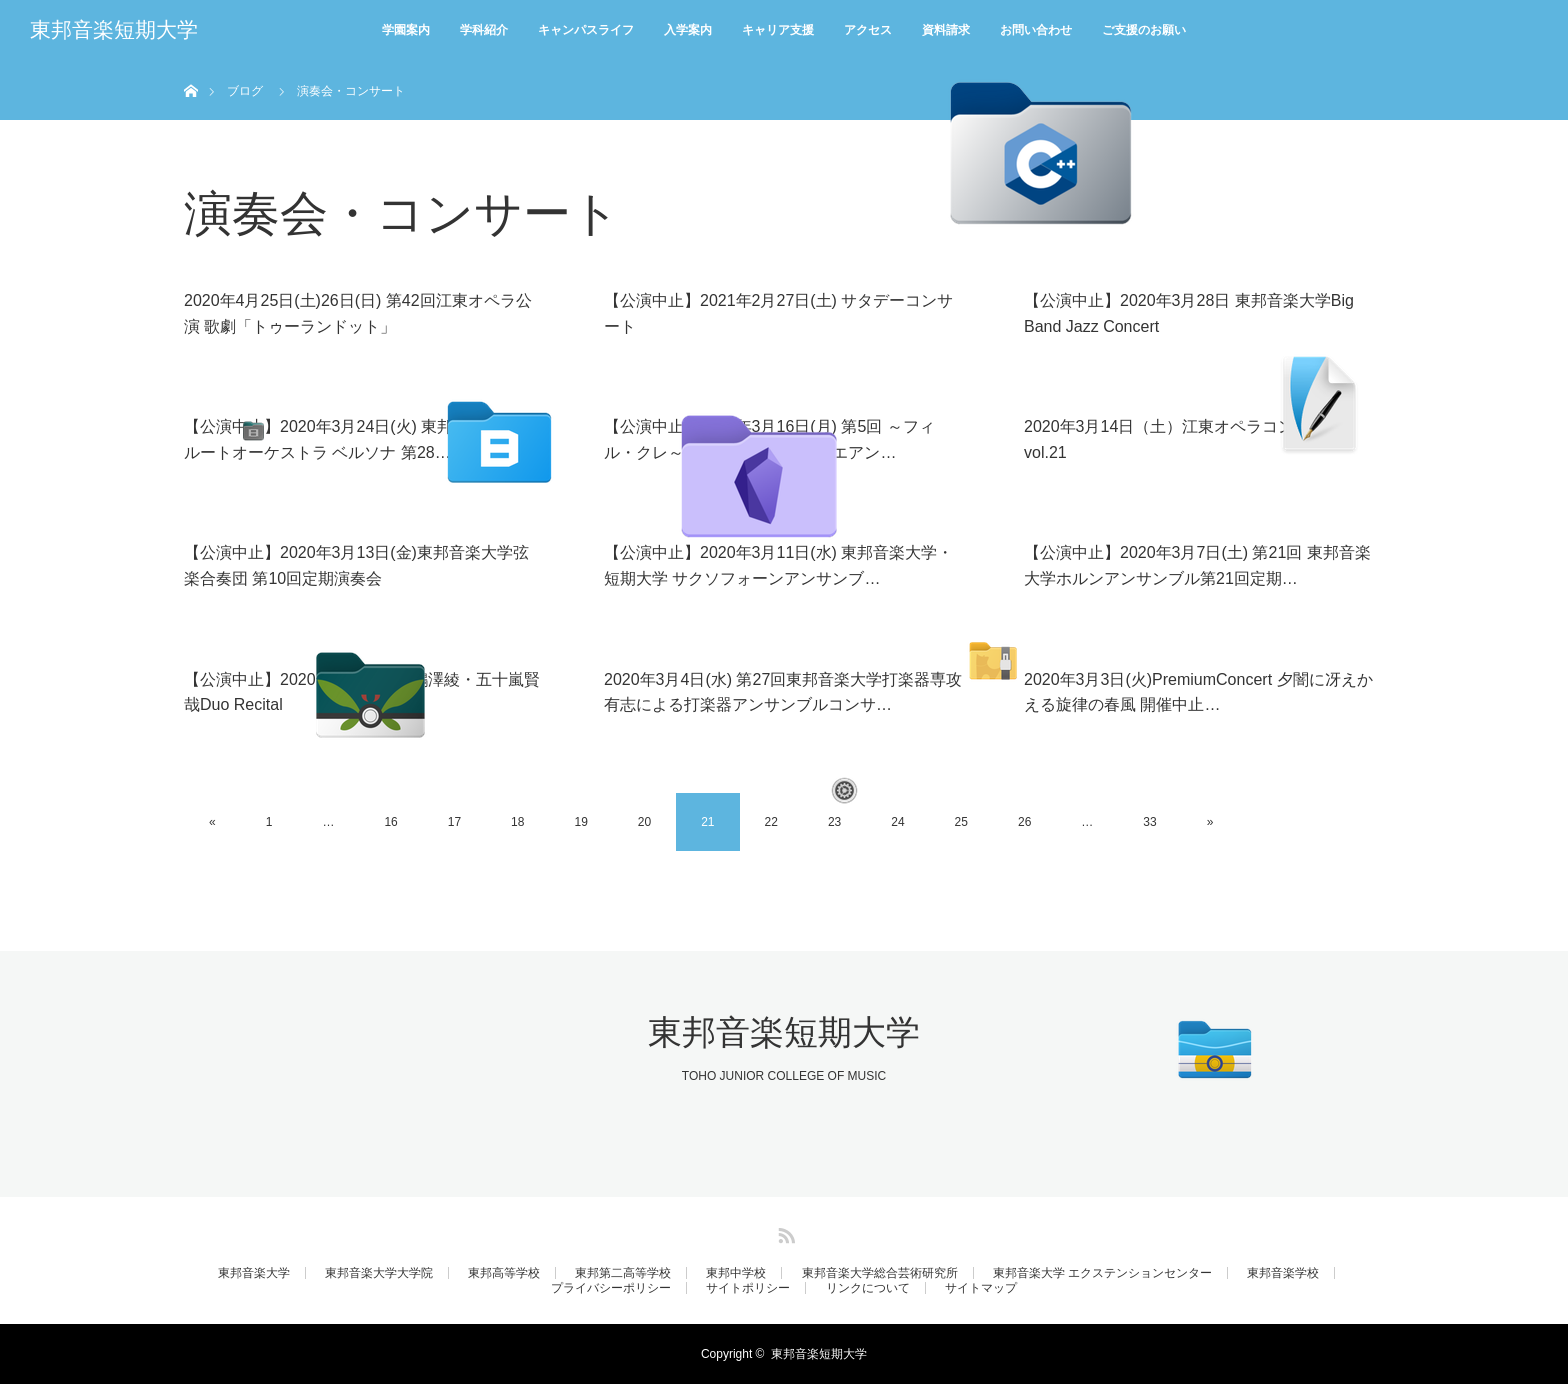  Describe the element at coordinates (1266, 405) in the screenshot. I see `a scribus document file` at that location.